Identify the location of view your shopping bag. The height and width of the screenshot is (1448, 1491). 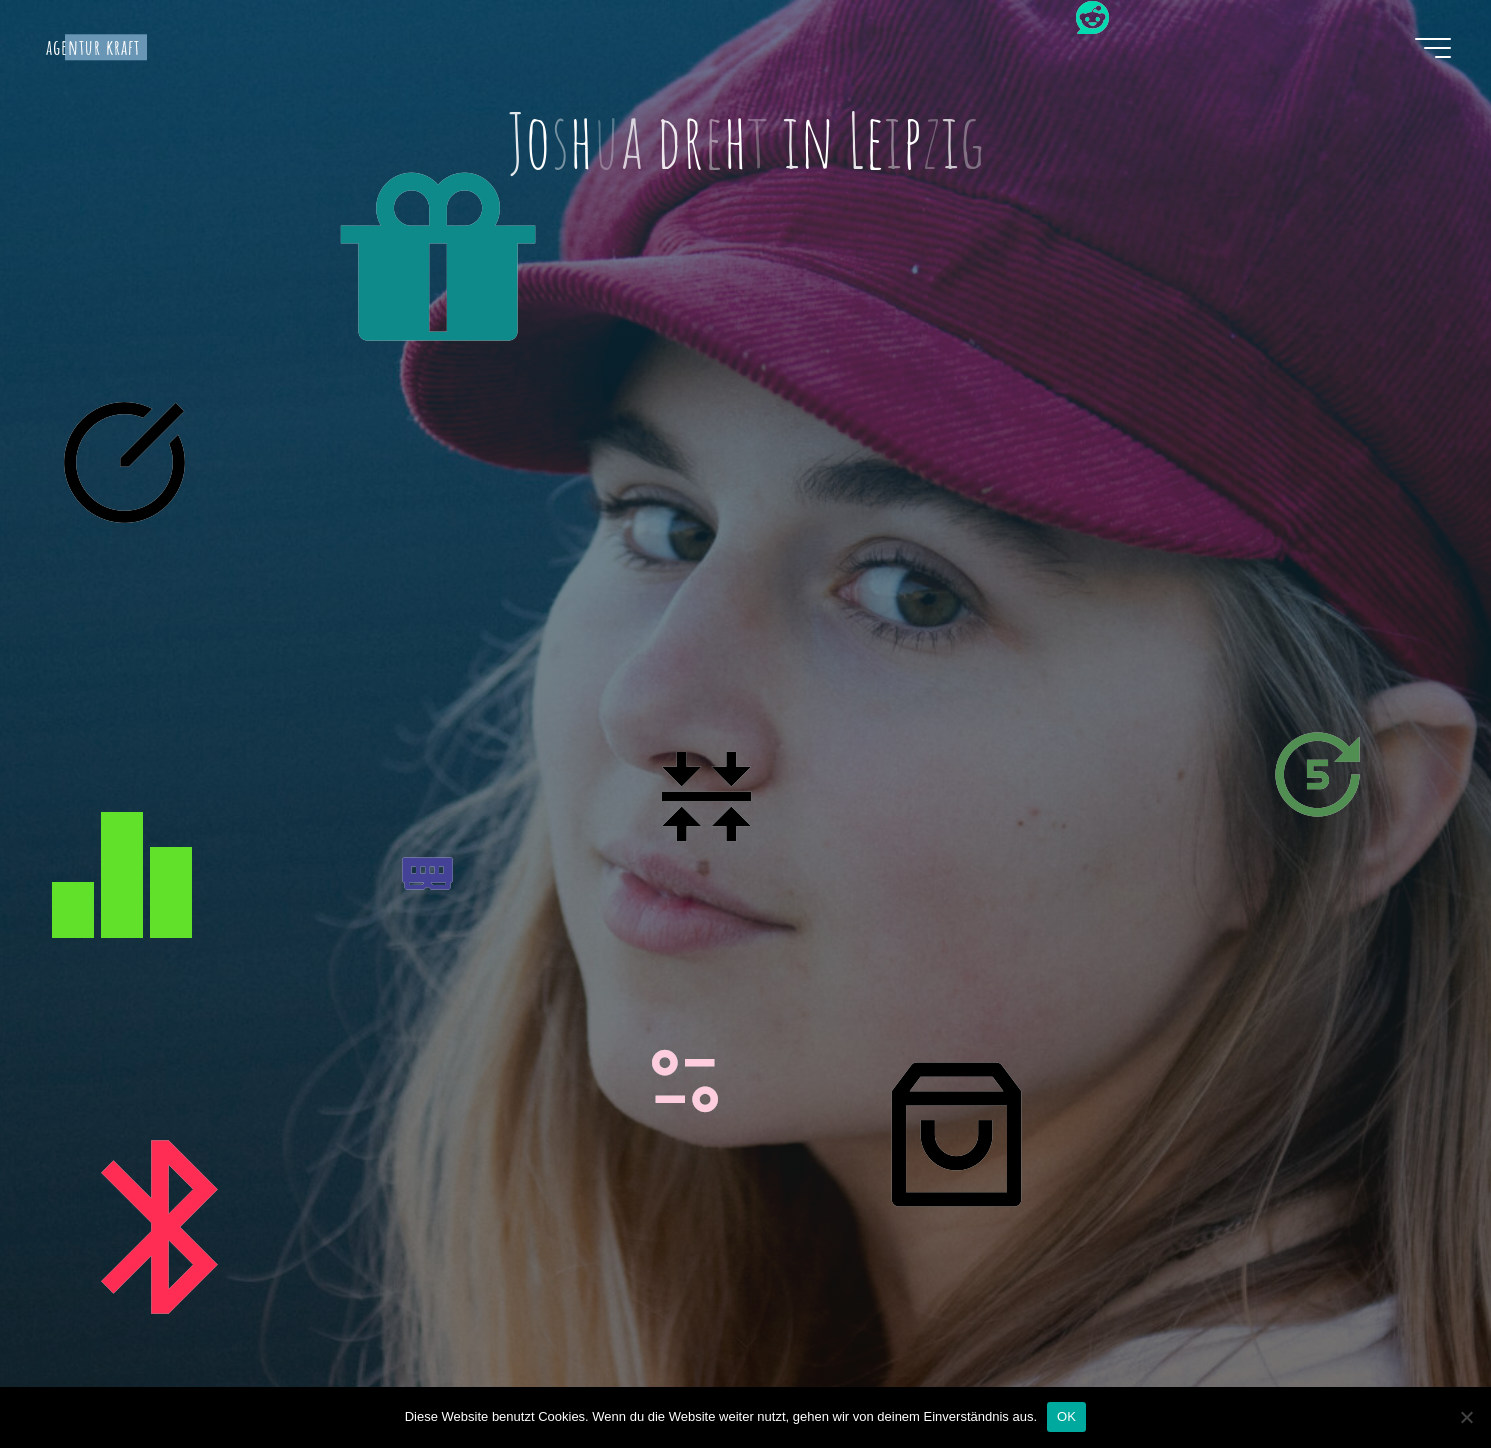
(956, 1134).